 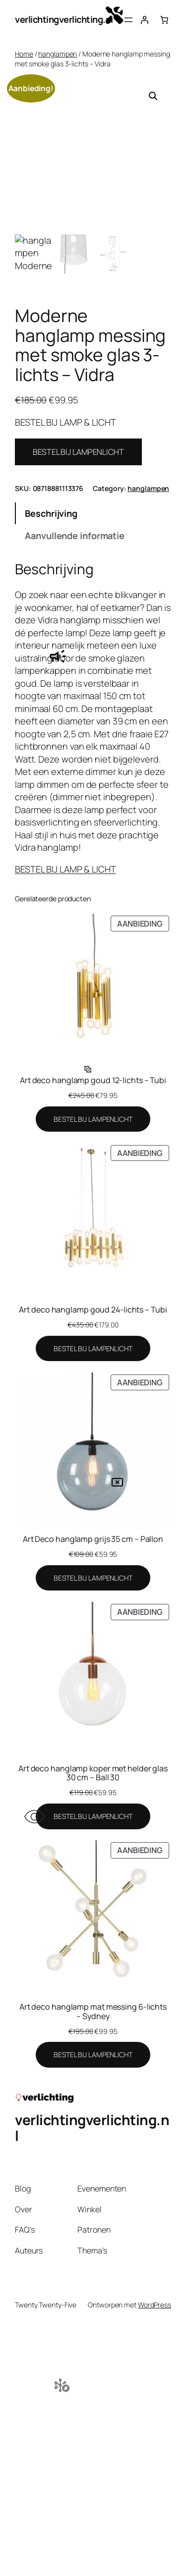 I want to click on access AI-powered network automation, so click(x=62, y=2385).